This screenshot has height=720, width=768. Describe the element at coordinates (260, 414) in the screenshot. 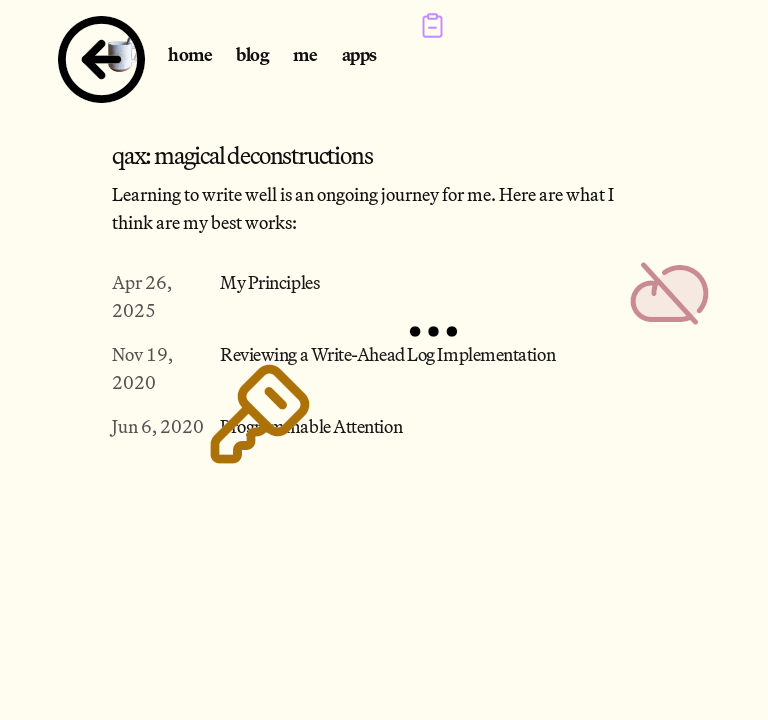

I see `access security or authentication settings` at that location.